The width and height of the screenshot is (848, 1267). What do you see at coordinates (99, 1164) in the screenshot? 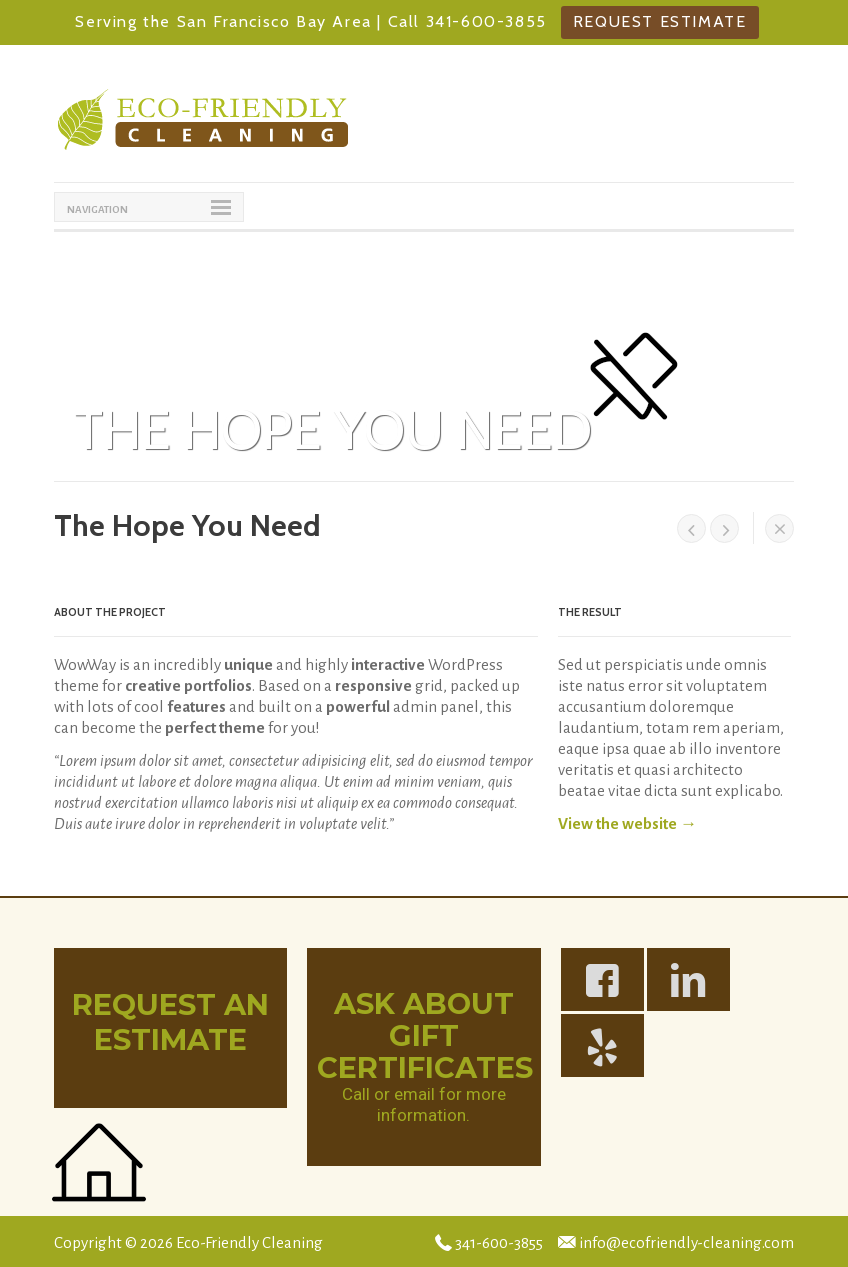
I see `navigate to home screen` at bounding box center [99, 1164].